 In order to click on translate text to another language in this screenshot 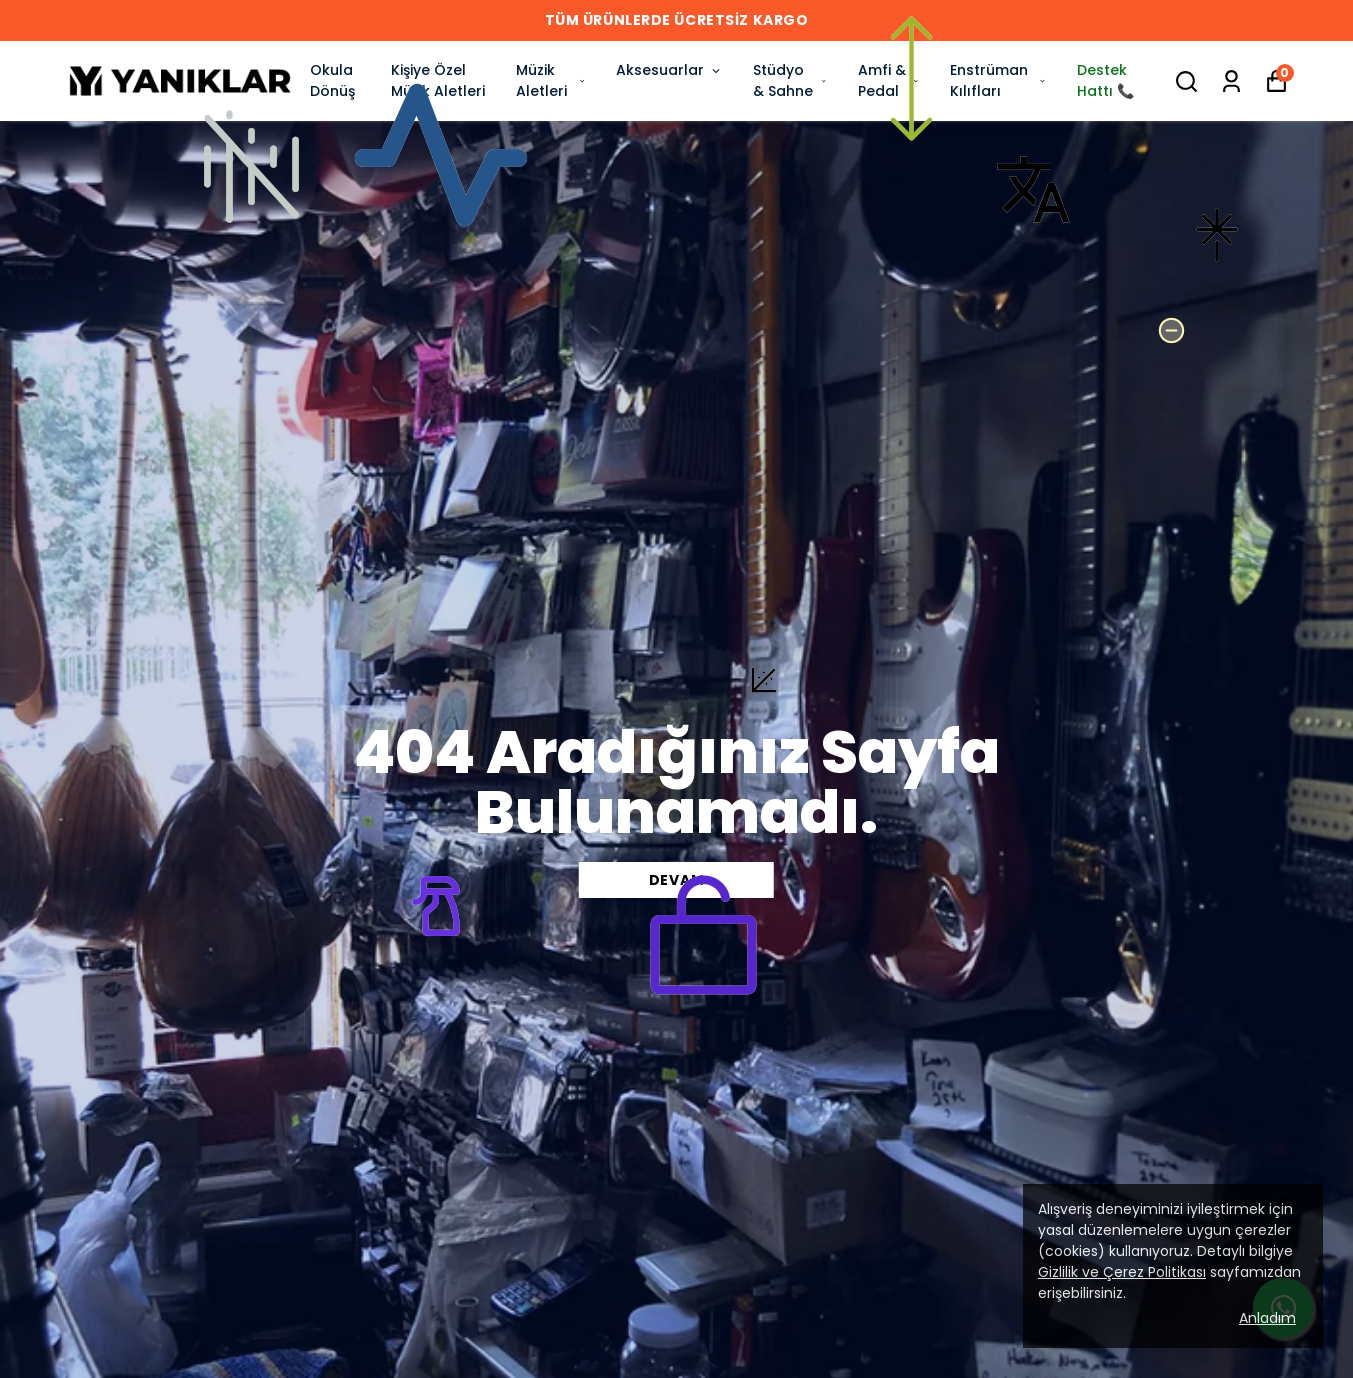, I will do `click(1033, 189)`.